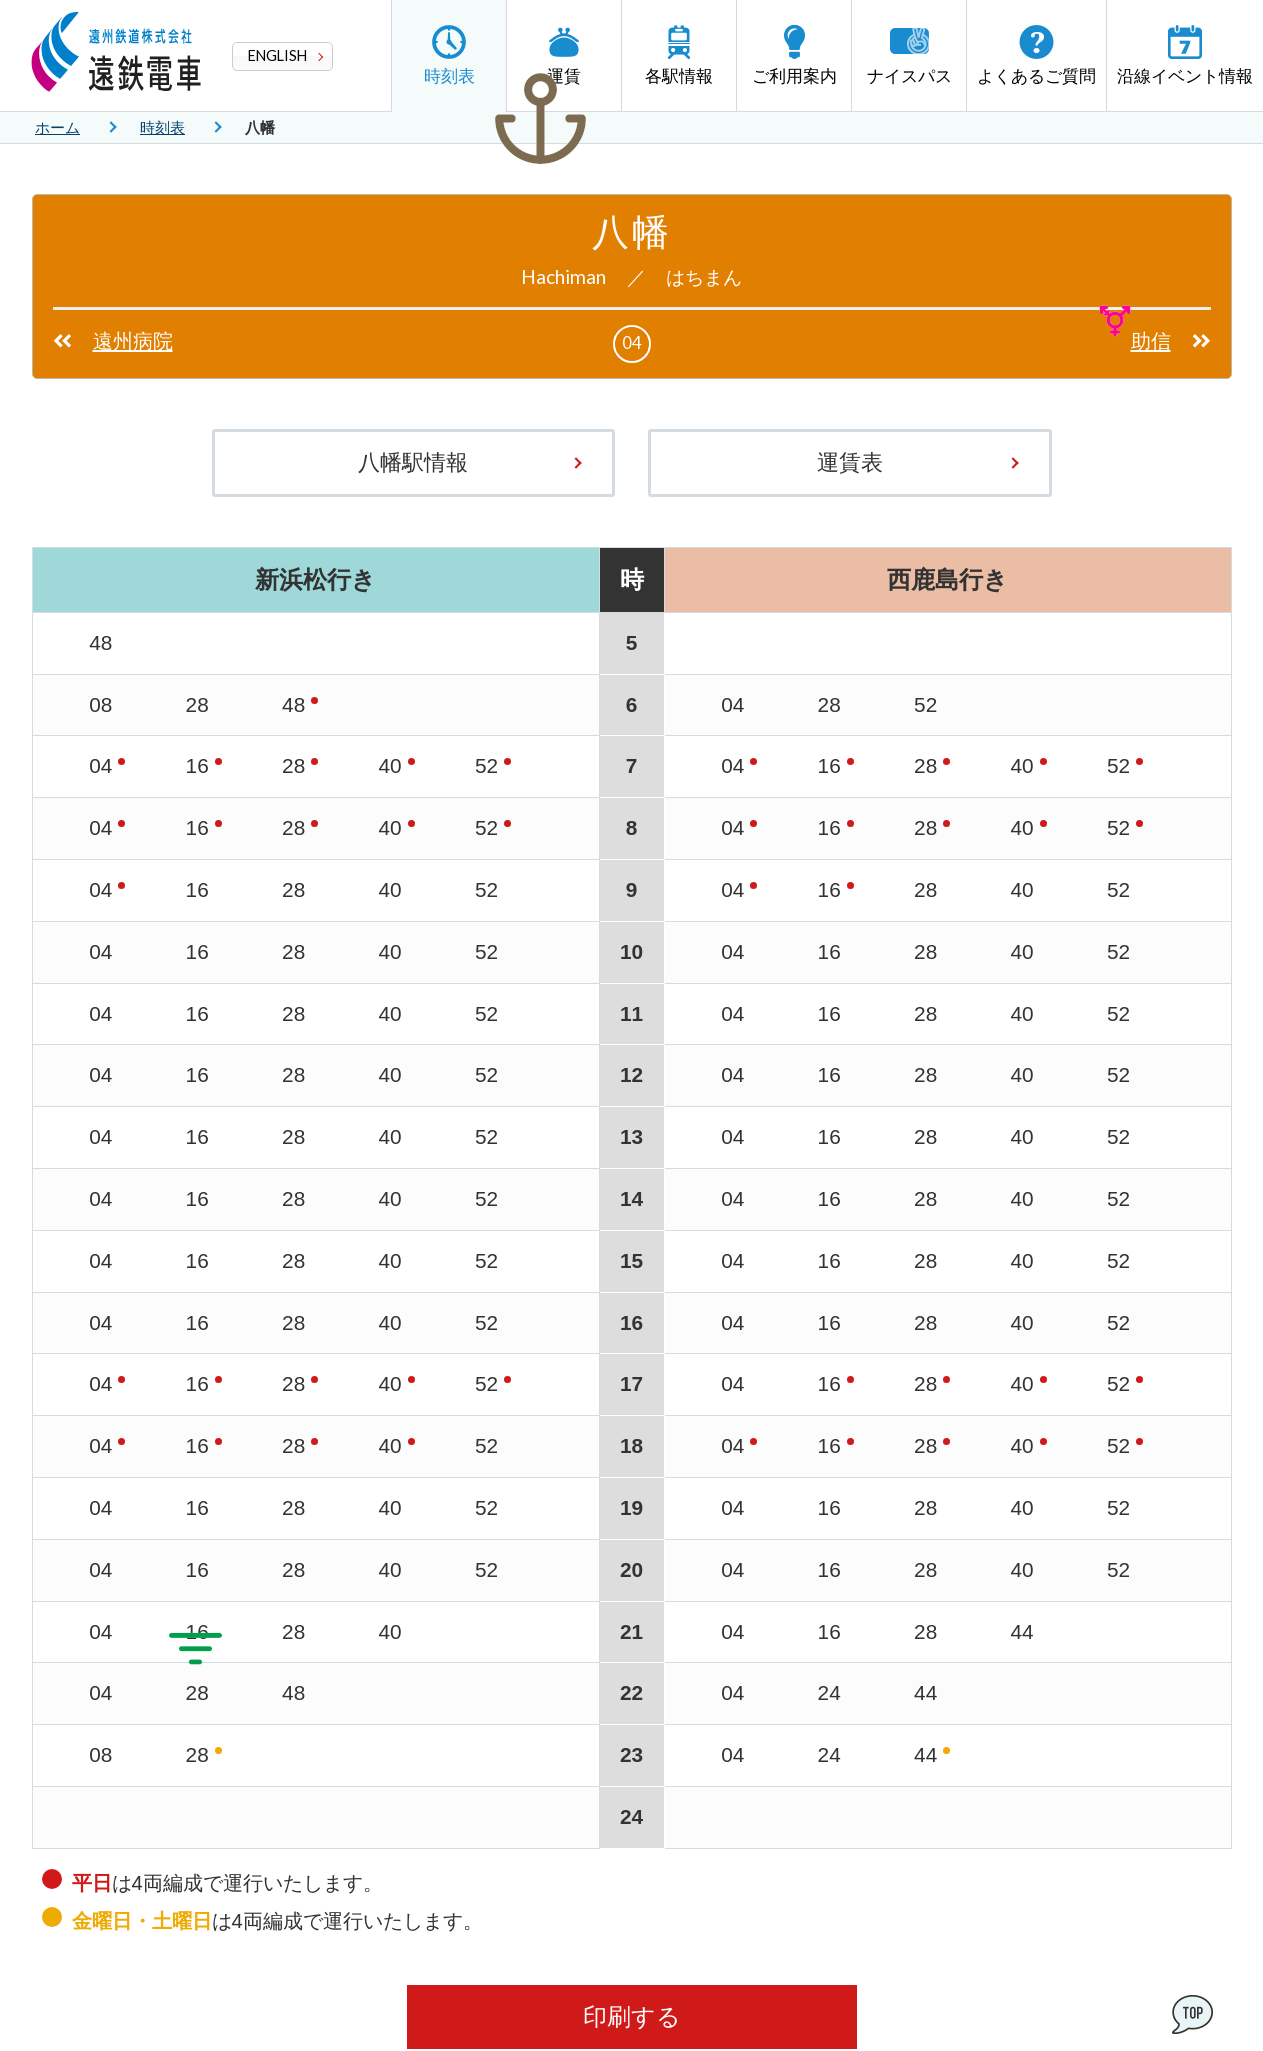 The width and height of the screenshot is (1263, 2051). What do you see at coordinates (1115, 321) in the screenshot?
I see `indicates transgender identity or gender diversity` at bounding box center [1115, 321].